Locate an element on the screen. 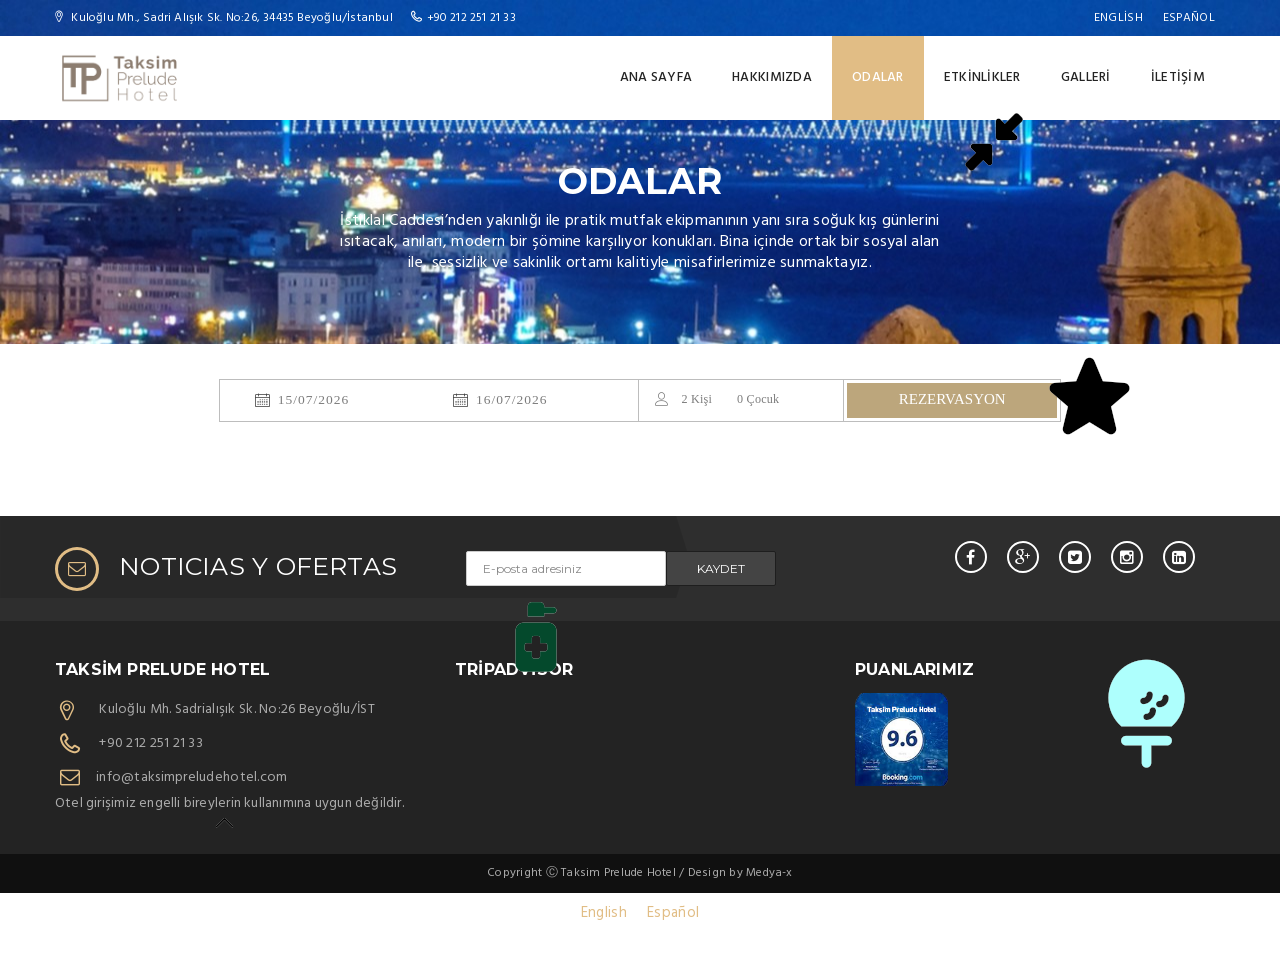 This screenshot has width=1280, height=965. collapse an expanded section is located at coordinates (224, 823).